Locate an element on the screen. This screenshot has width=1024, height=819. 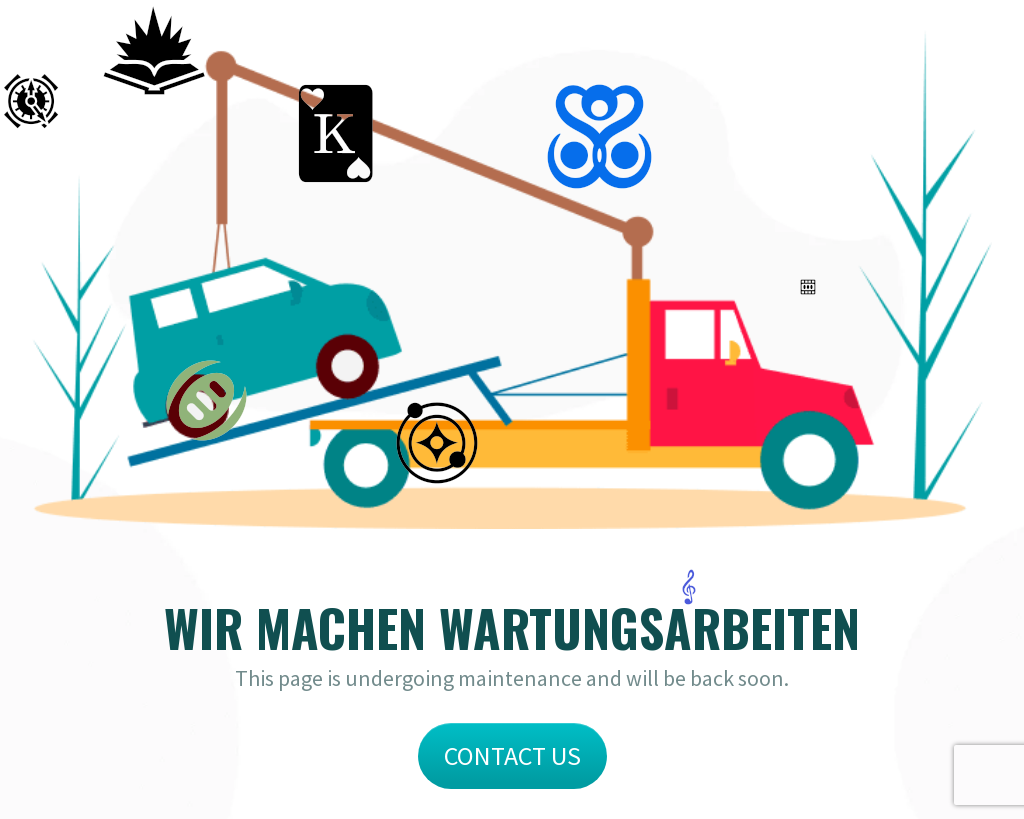
access music or audio settings is located at coordinates (689, 587).